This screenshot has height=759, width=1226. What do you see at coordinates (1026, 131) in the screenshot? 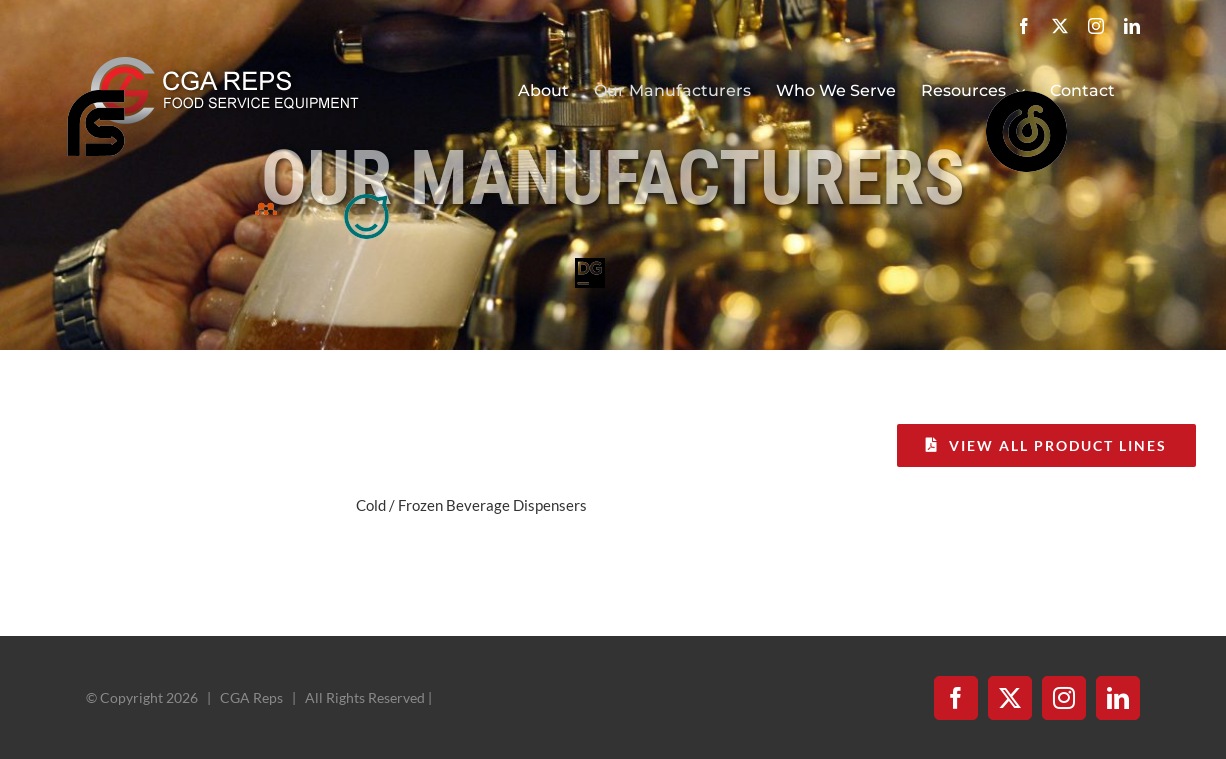
I see `open netease cloud music app` at bounding box center [1026, 131].